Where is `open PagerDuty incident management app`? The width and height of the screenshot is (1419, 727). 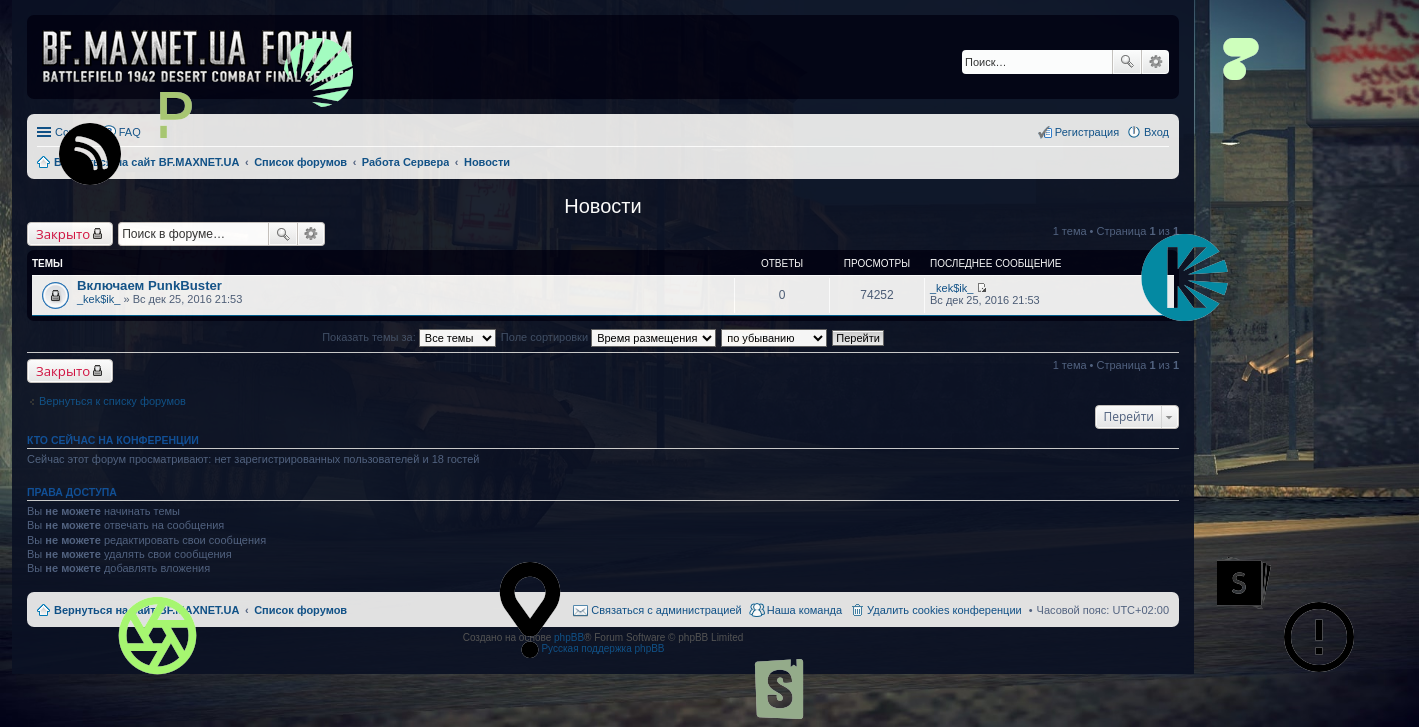
open PagerDuty incident management app is located at coordinates (176, 115).